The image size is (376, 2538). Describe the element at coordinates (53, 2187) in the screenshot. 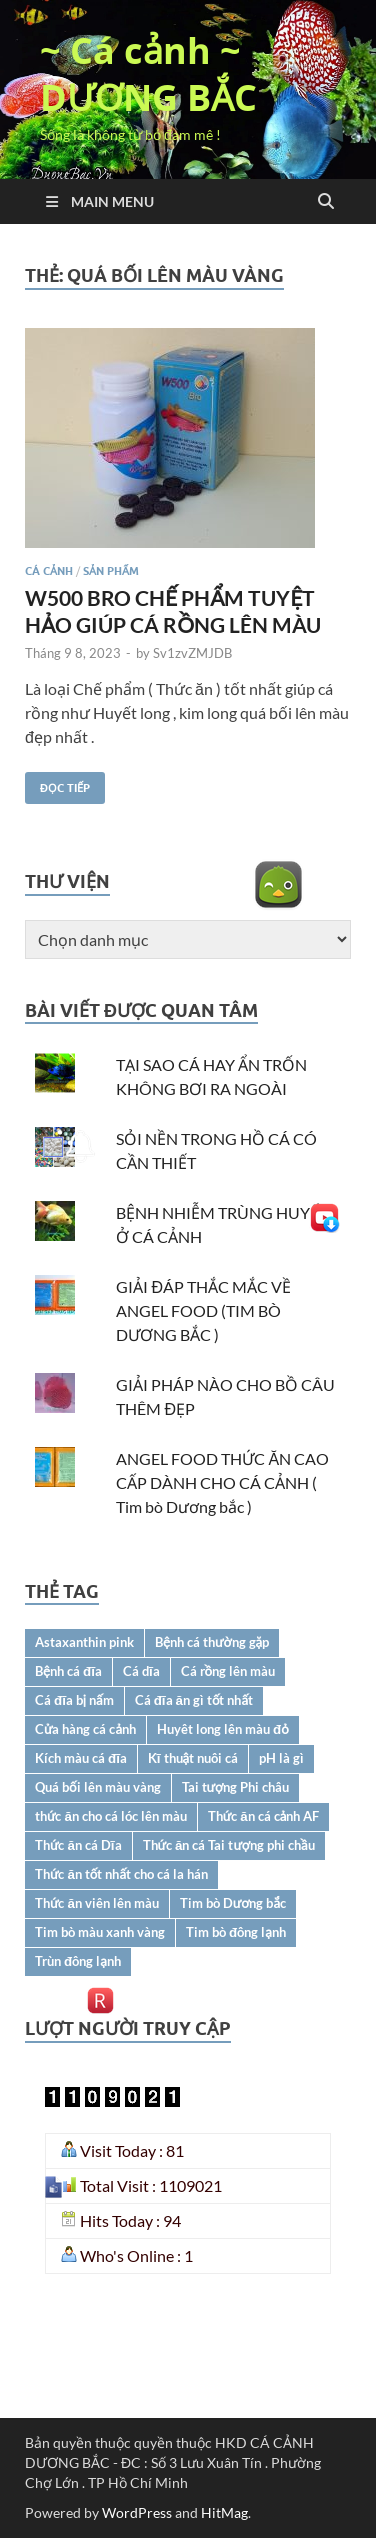

I see `a DWG file containing CAD or 3D drawing data` at that location.